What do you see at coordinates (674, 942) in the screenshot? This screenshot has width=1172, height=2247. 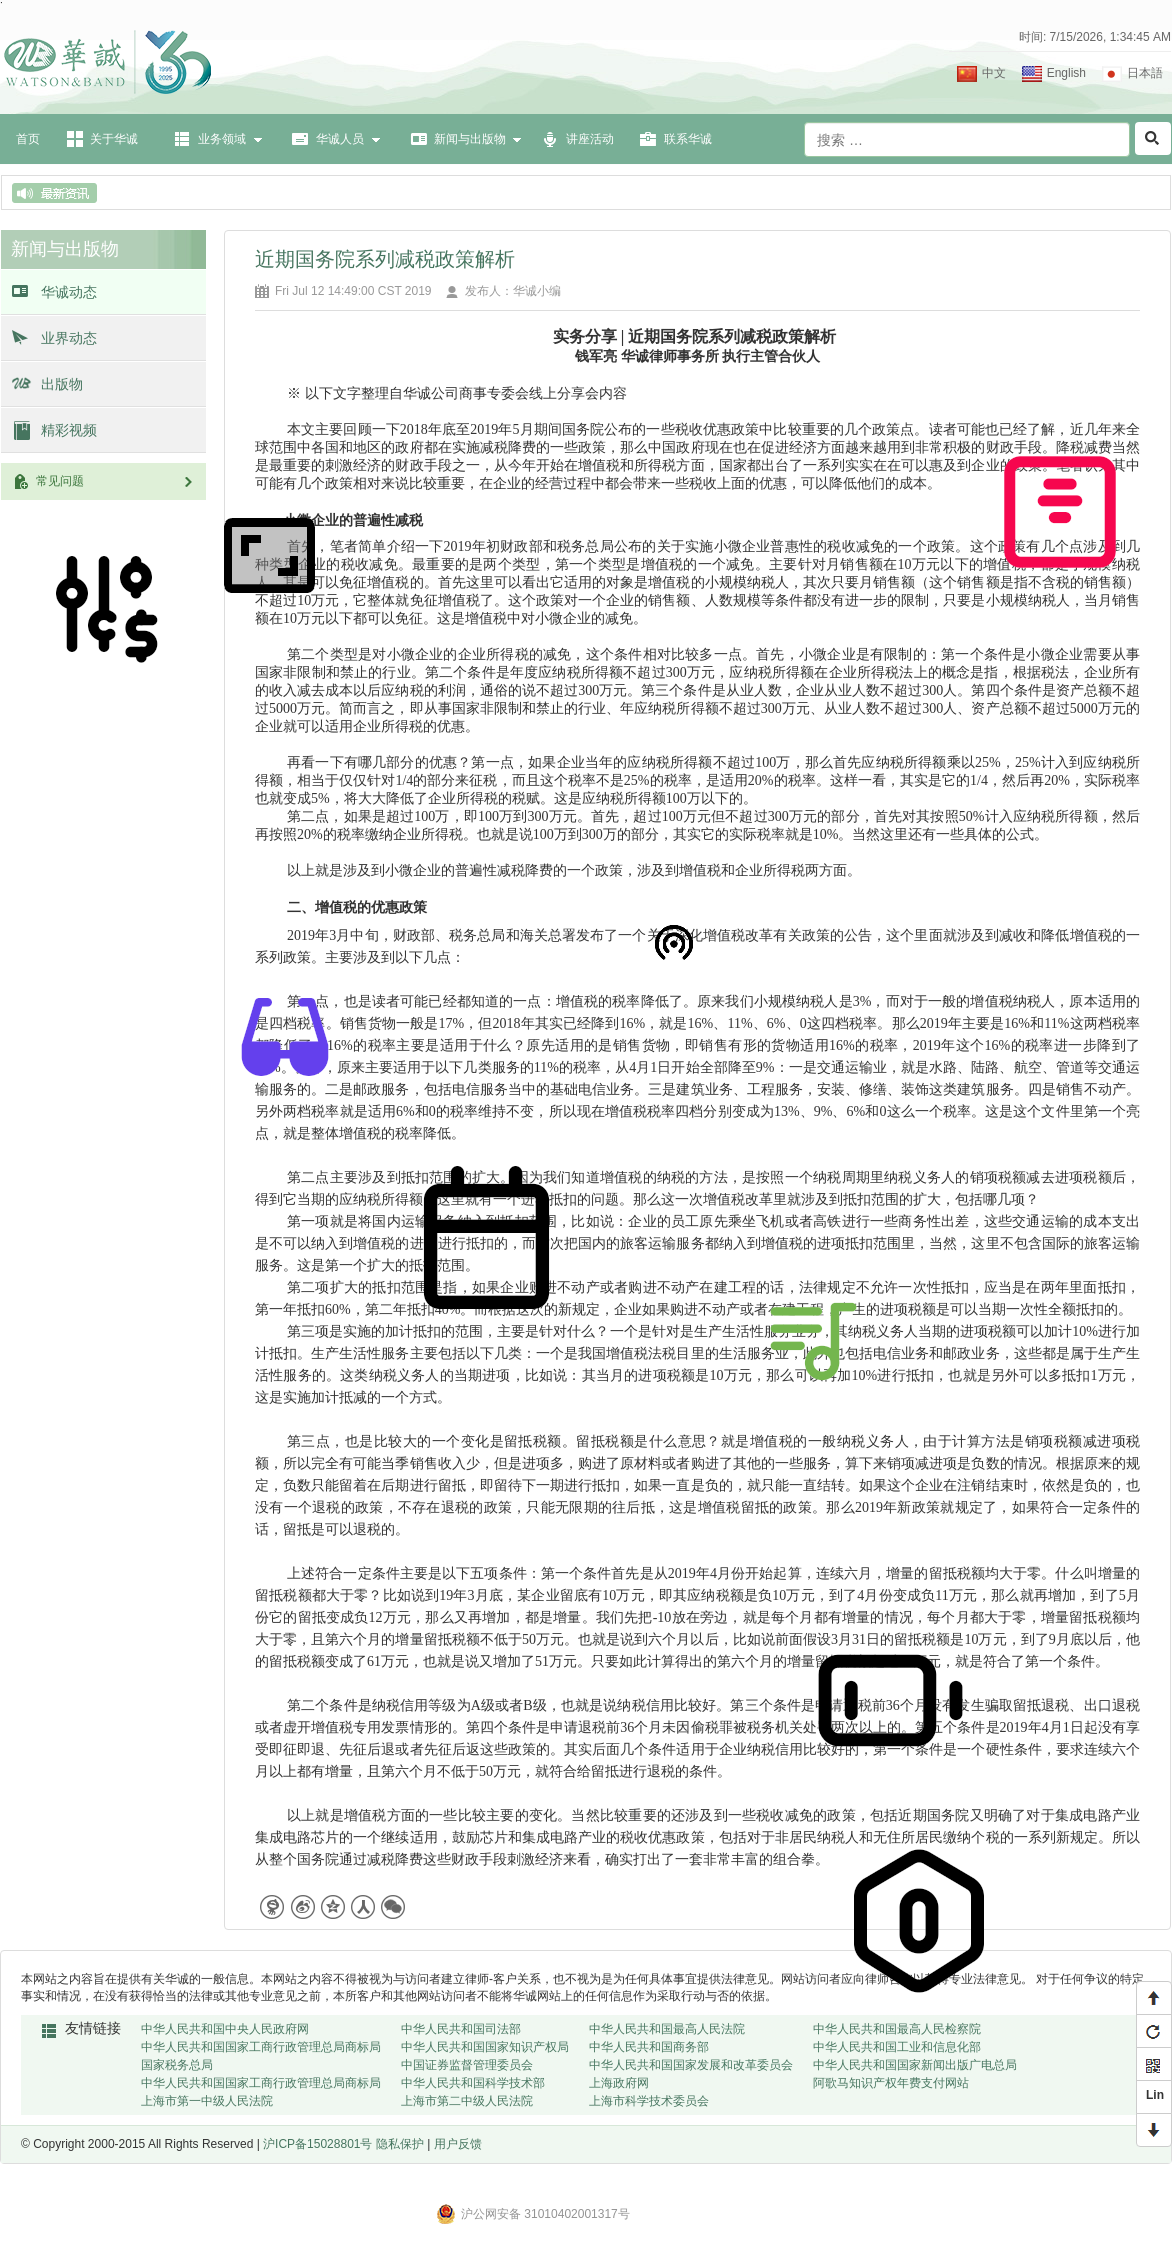 I see `enable wifi hotspot or tethering` at bounding box center [674, 942].